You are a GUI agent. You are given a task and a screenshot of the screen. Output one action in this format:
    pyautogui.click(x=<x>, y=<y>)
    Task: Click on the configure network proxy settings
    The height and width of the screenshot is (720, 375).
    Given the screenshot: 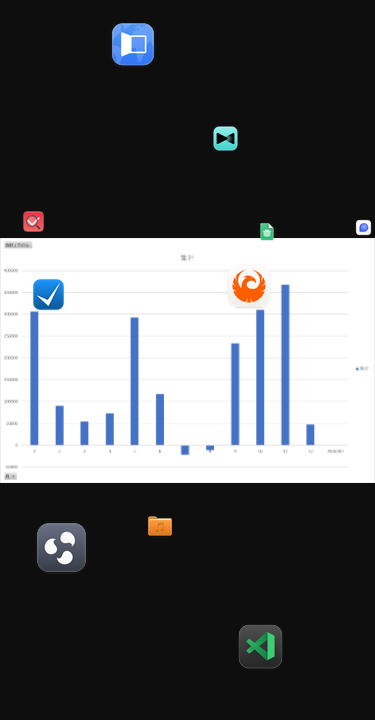 What is the action you would take?
    pyautogui.click(x=133, y=45)
    